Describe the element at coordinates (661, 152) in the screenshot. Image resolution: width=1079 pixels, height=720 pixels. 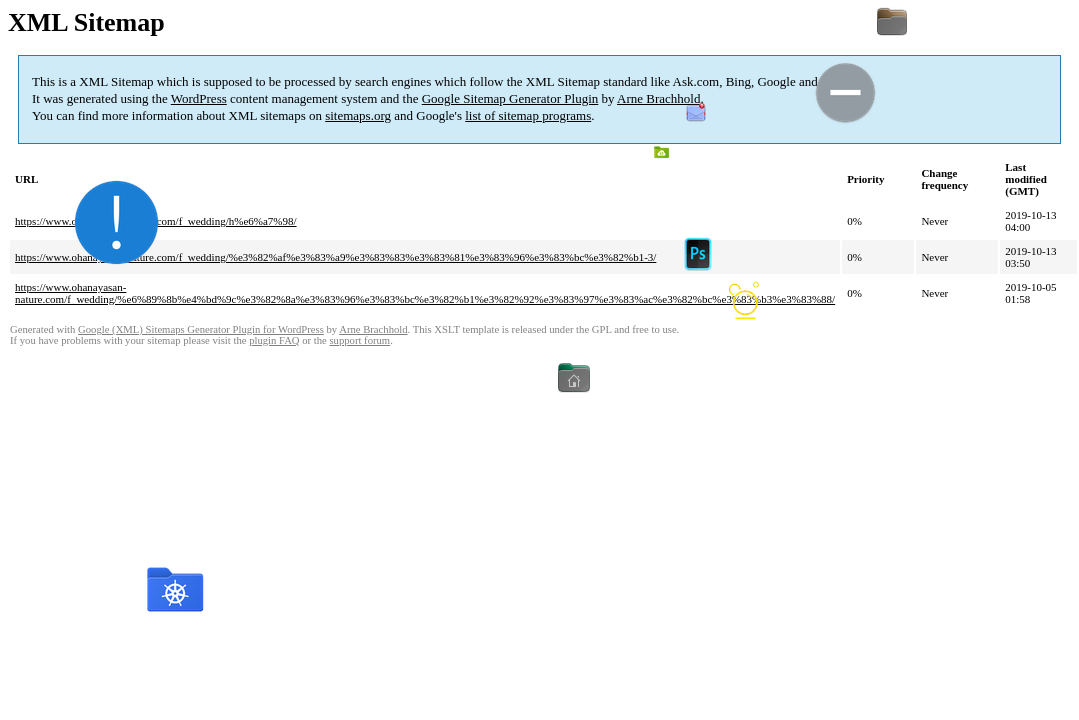
I see `open 4k video downloader folder` at that location.